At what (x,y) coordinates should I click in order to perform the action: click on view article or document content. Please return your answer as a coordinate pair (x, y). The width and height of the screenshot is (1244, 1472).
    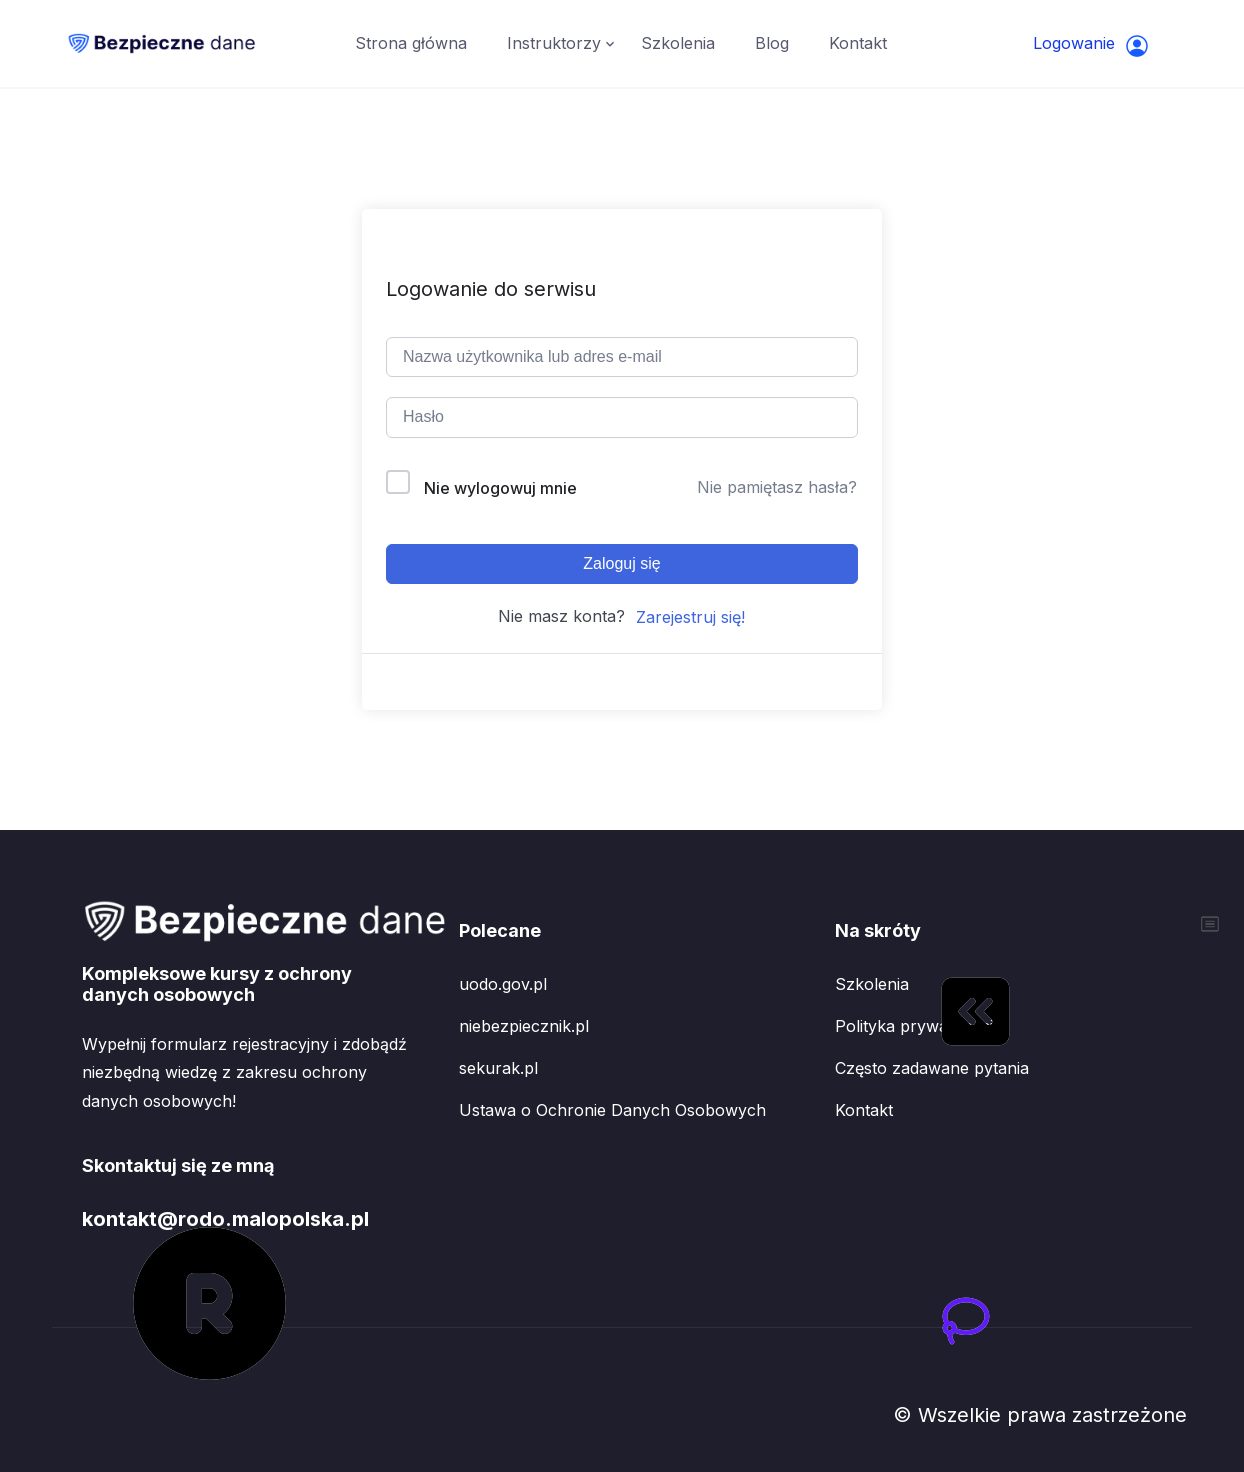
    Looking at the image, I should click on (1210, 924).